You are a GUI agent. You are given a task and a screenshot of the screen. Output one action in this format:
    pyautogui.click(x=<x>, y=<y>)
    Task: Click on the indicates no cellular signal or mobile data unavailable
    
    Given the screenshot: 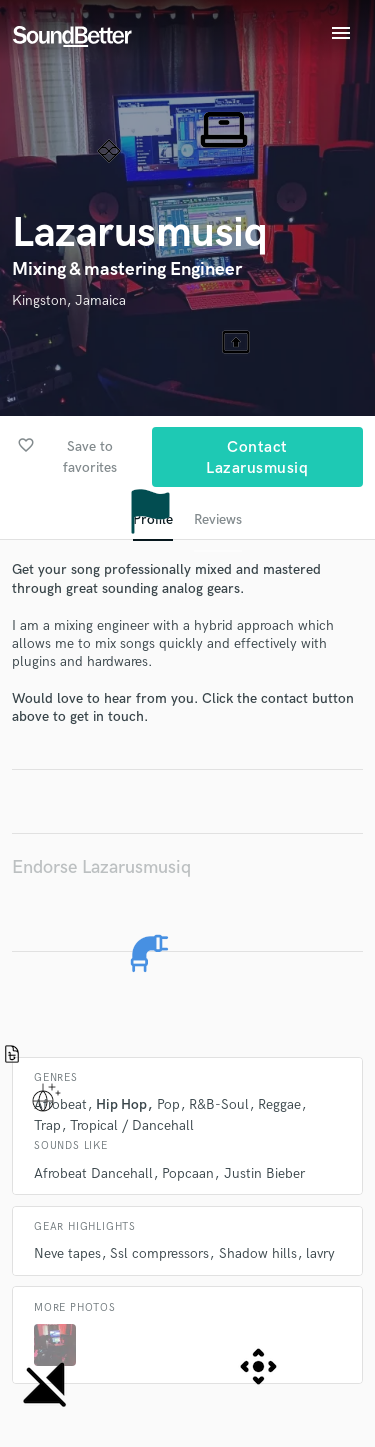 What is the action you would take?
    pyautogui.click(x=44, y=1383)
    